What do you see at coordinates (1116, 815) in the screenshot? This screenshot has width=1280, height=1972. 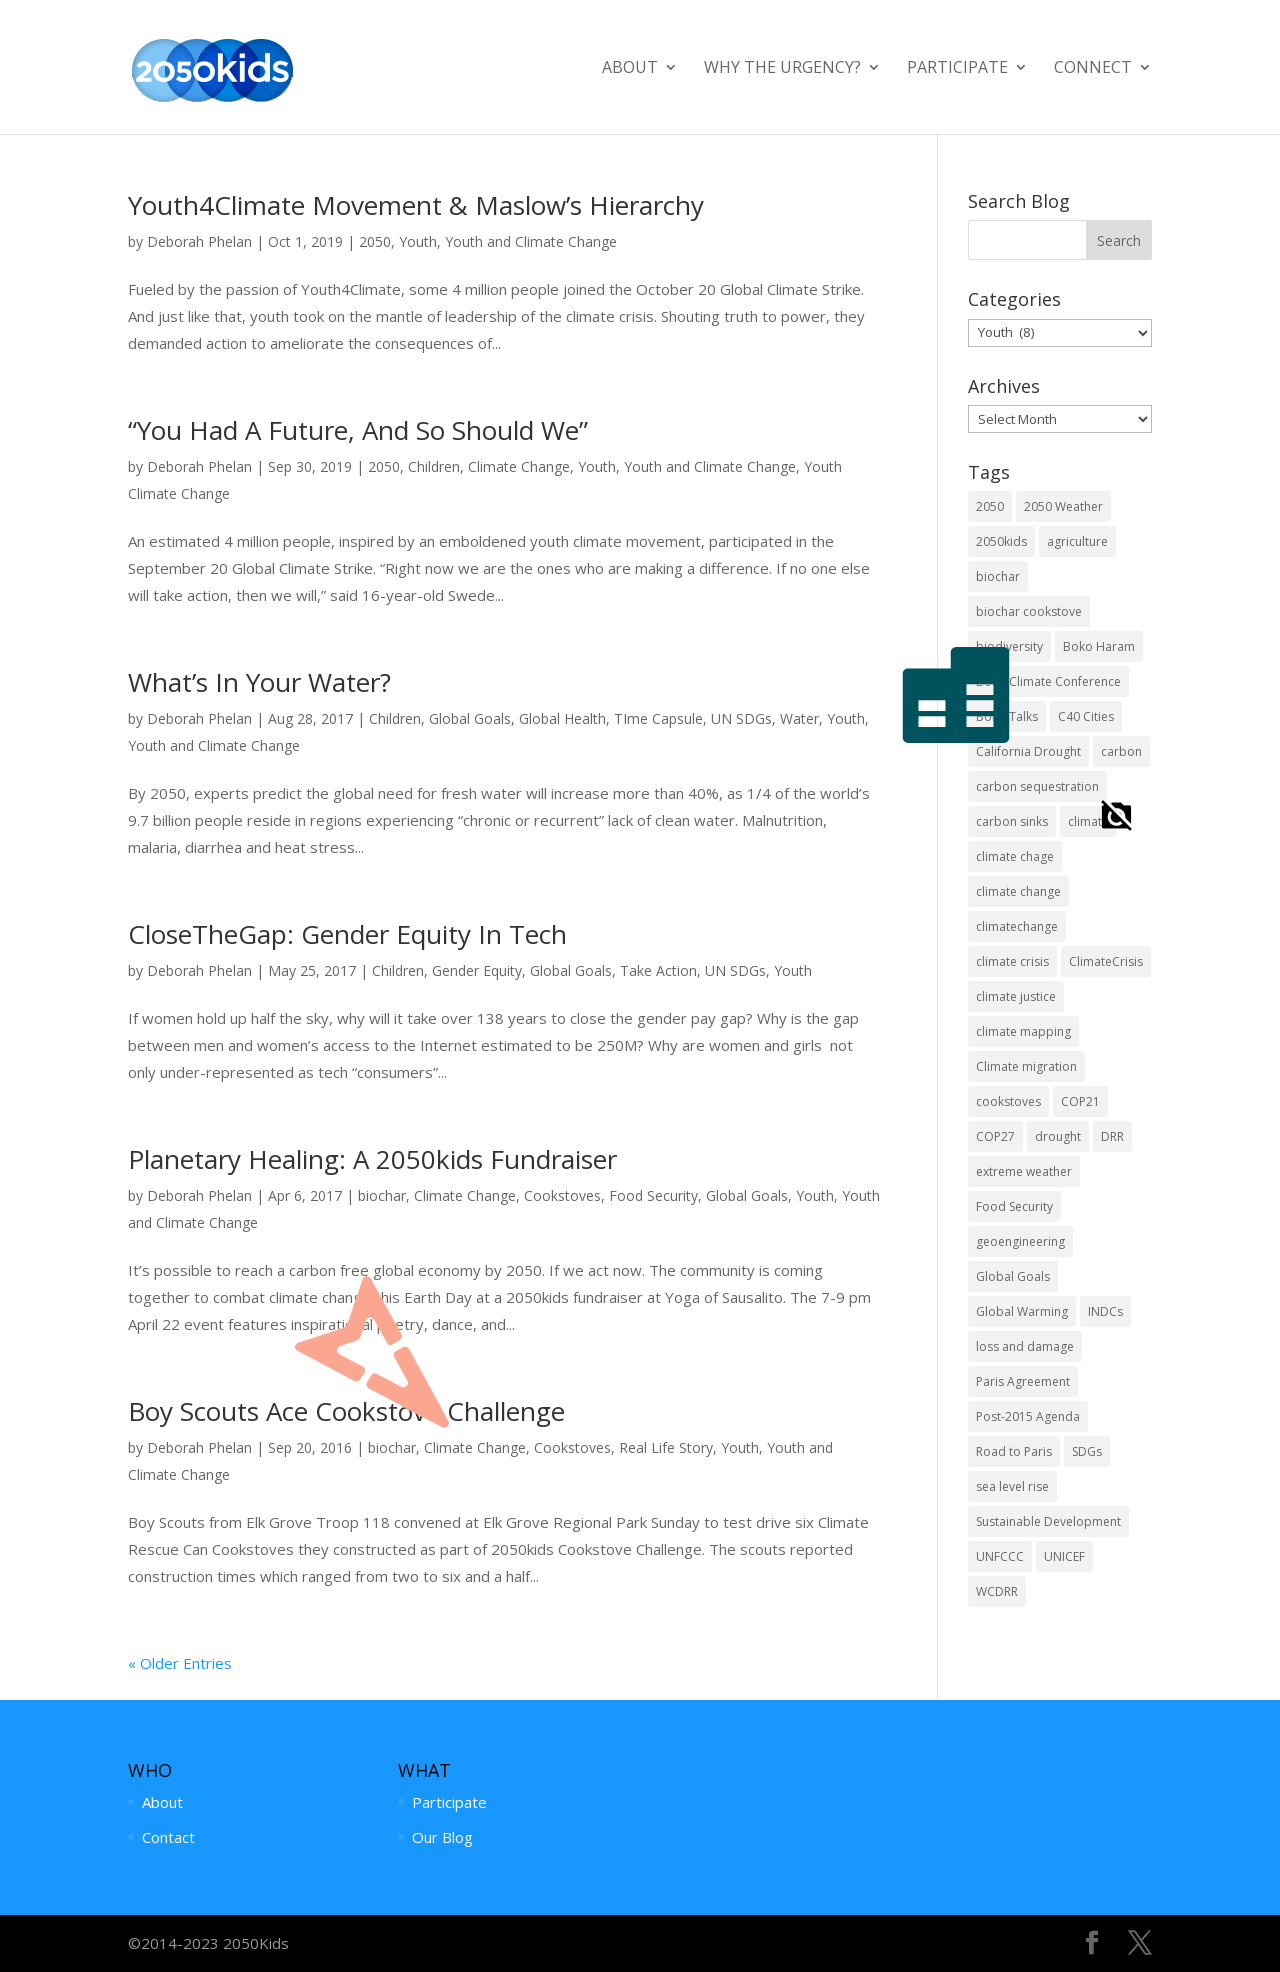 I see `camera is disabled or turned off` at bounding box center [1116, 815].